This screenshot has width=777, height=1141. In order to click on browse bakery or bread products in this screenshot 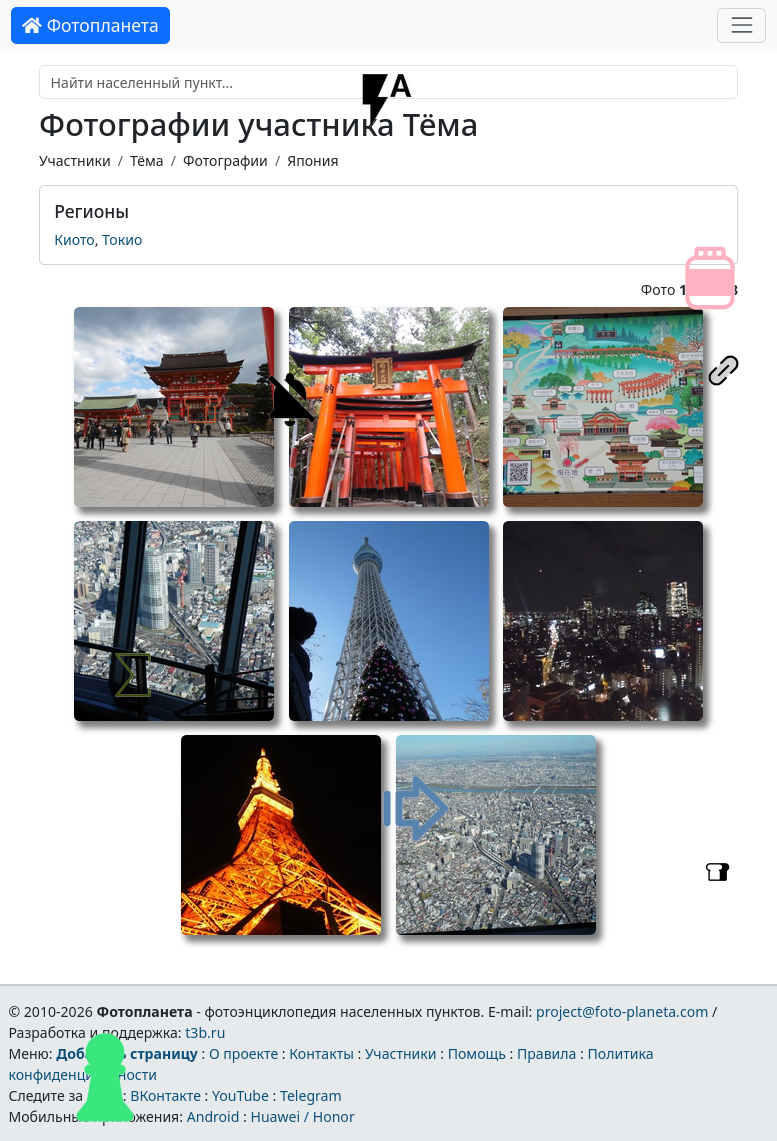, I will do `click(718, 872)`.